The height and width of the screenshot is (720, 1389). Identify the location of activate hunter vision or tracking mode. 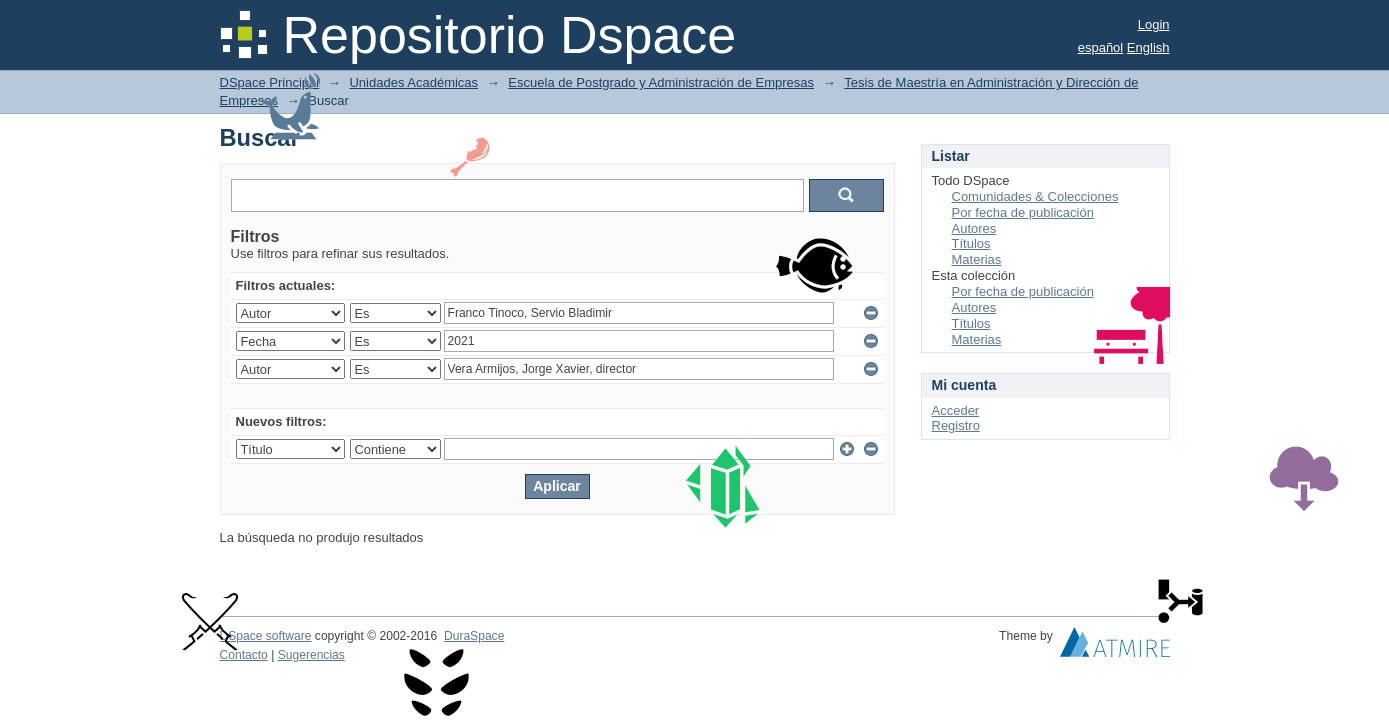
(436, 682).